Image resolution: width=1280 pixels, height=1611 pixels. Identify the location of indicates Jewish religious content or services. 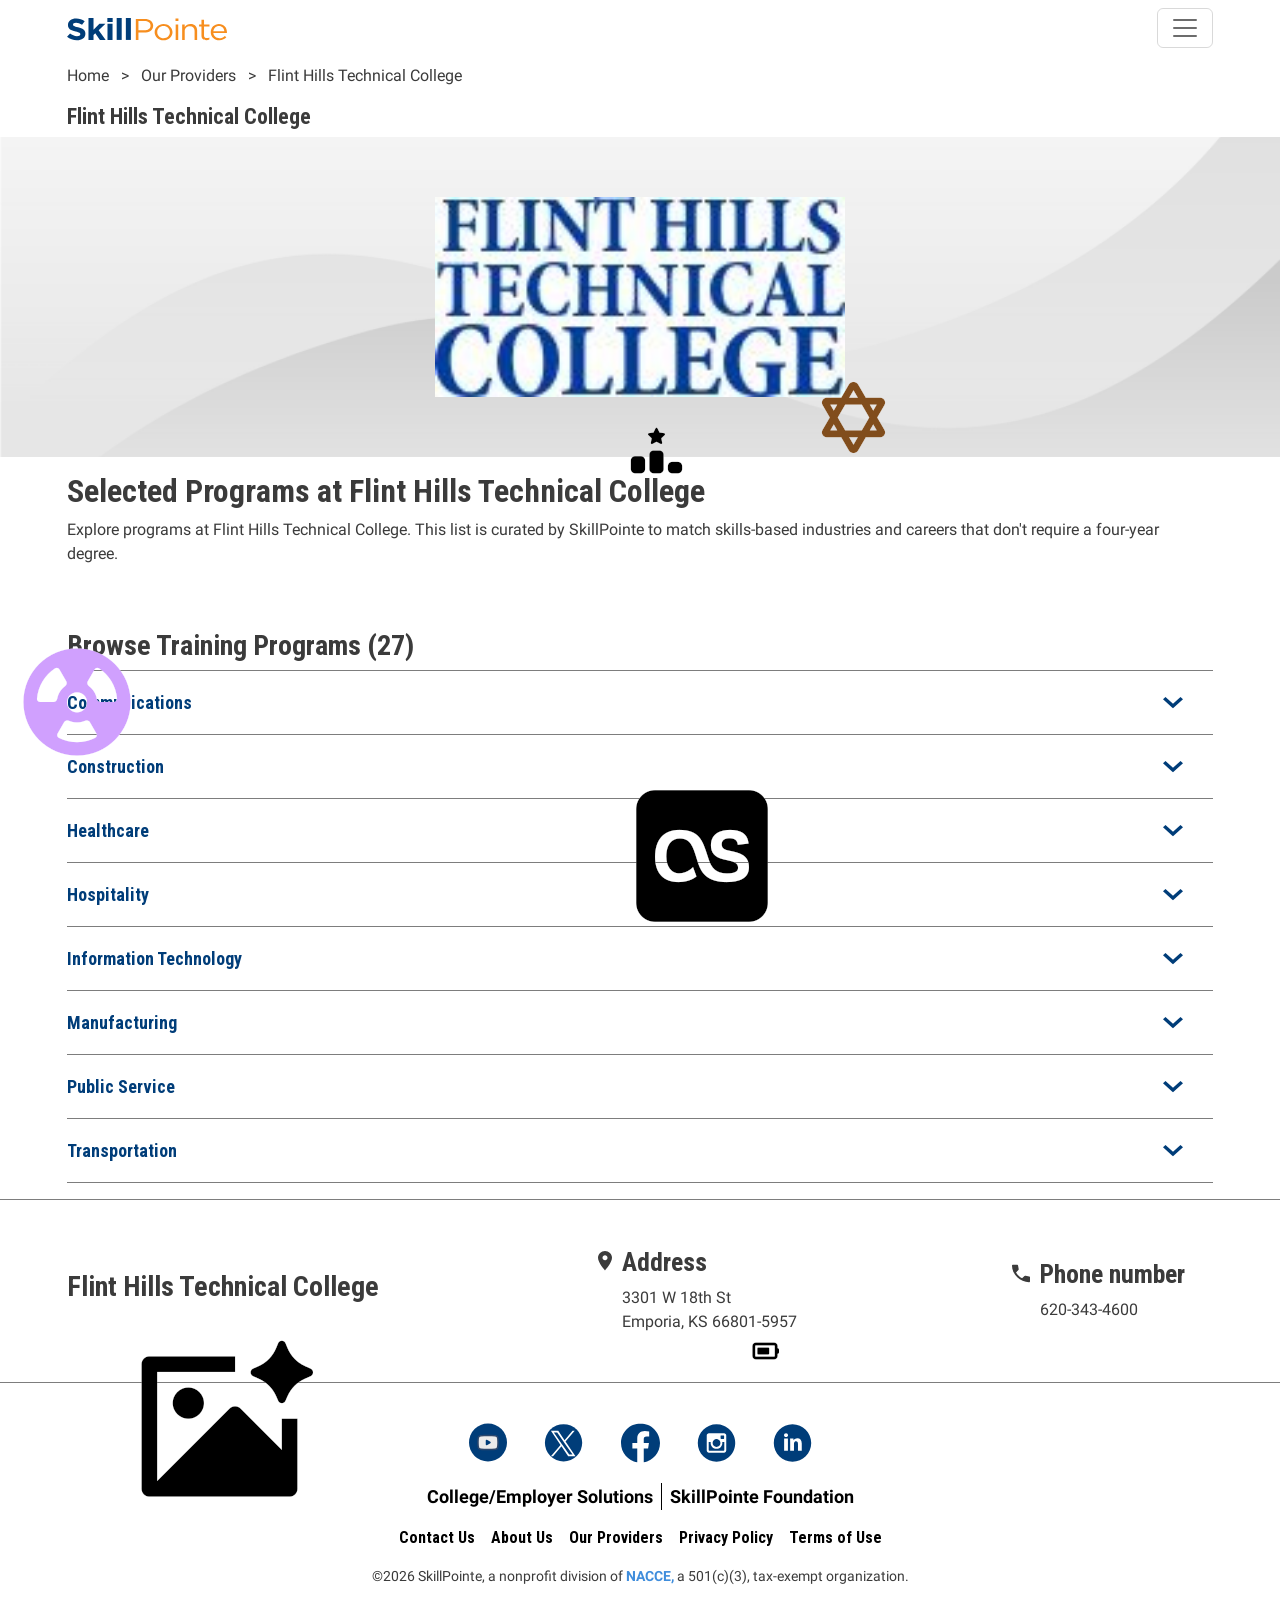
(853, 417).